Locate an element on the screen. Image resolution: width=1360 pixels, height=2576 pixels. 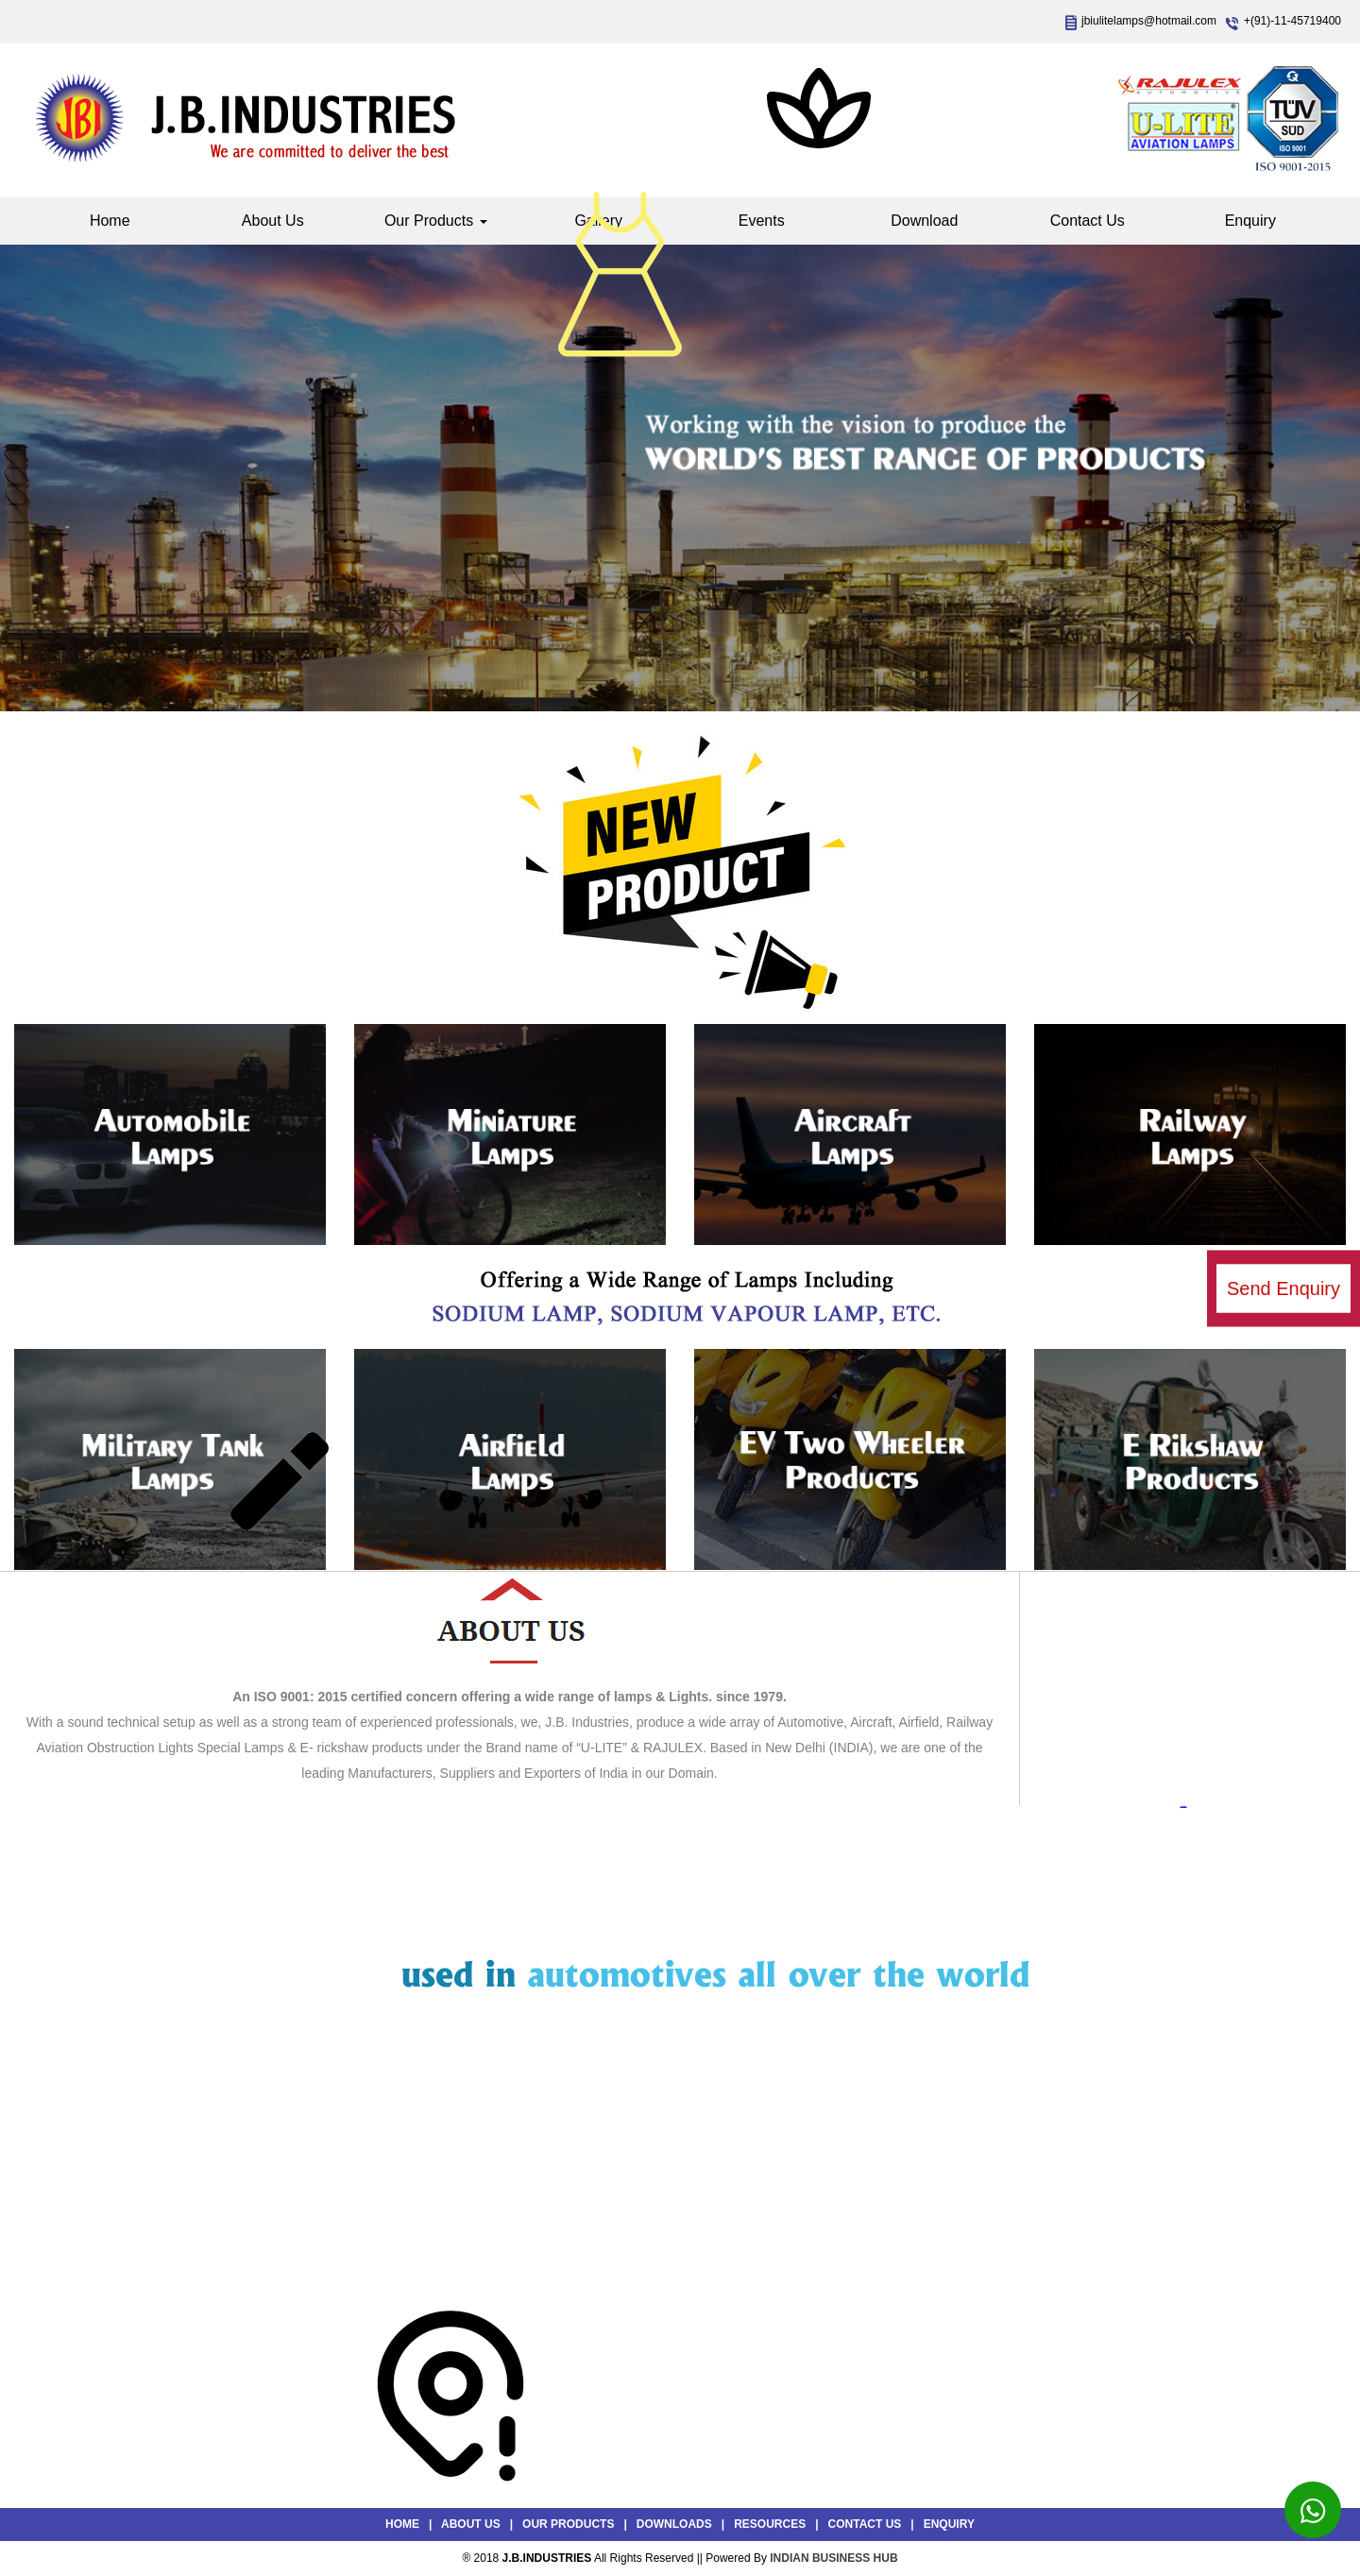
browse women's clothing is located at coordinates (620, 282).